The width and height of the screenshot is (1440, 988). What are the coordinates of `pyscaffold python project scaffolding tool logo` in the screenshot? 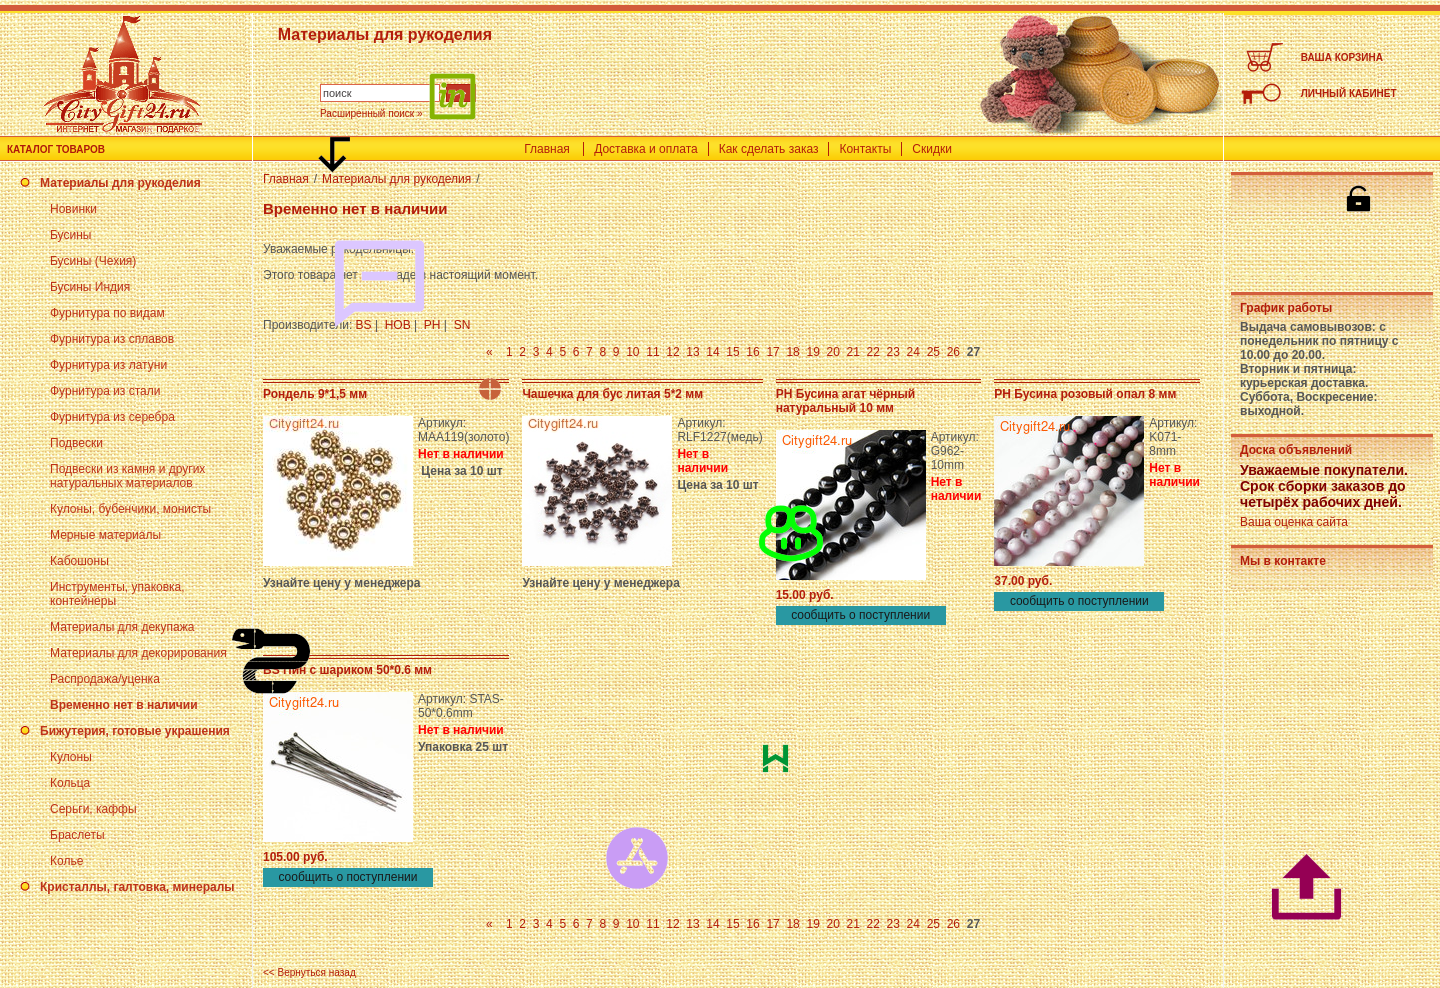 It's located at (271, 661).